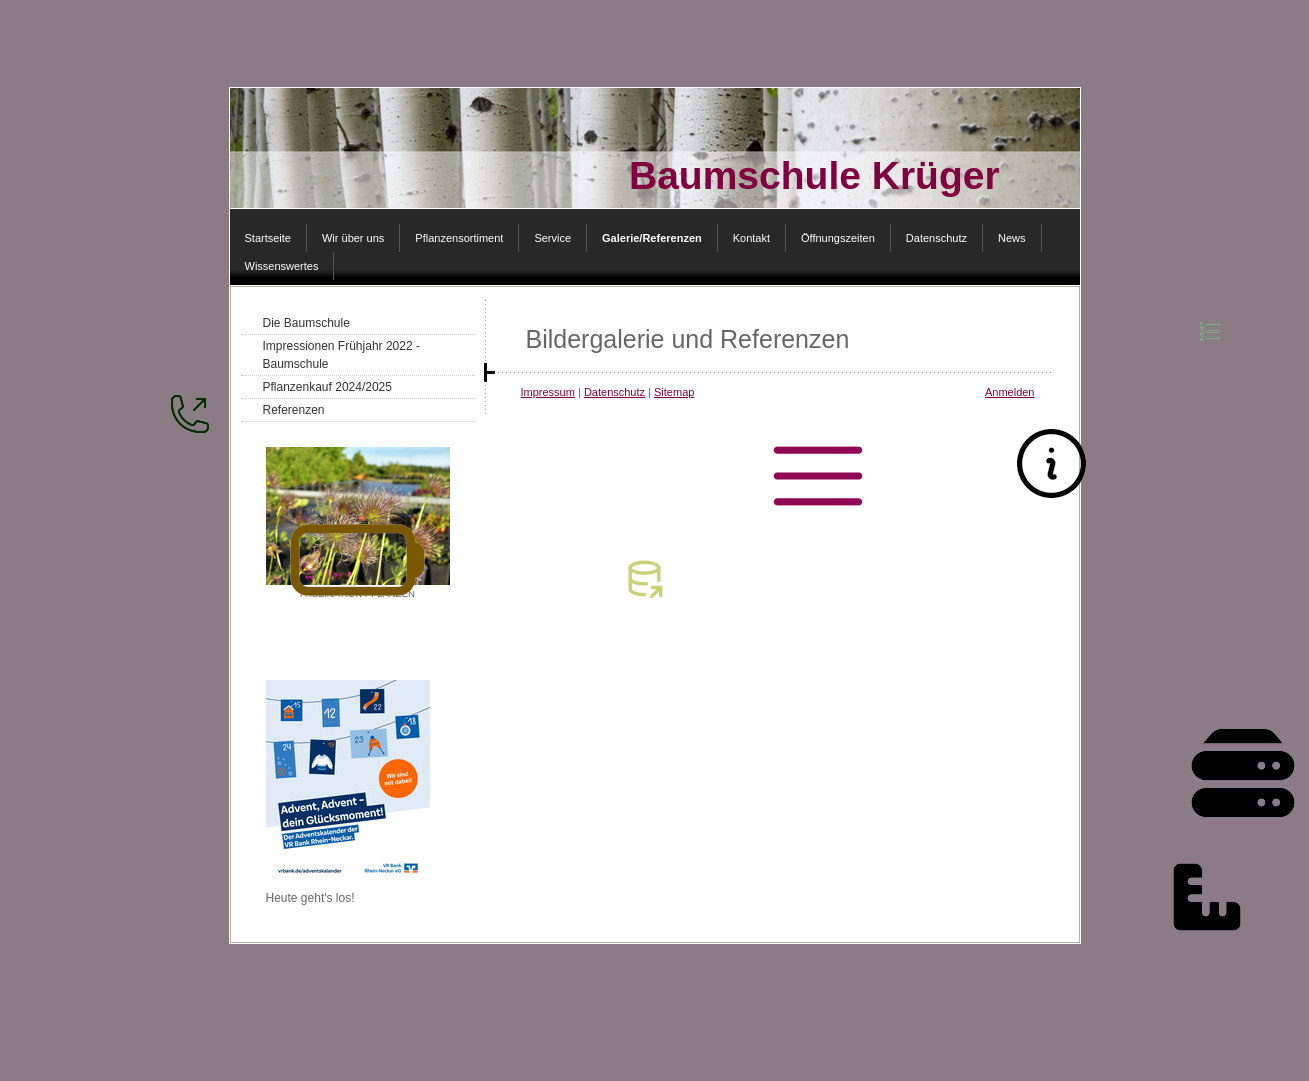  Describe the element at coordinates (1243, 773) in the screenshot. I see `view server infrastructure` at that location.